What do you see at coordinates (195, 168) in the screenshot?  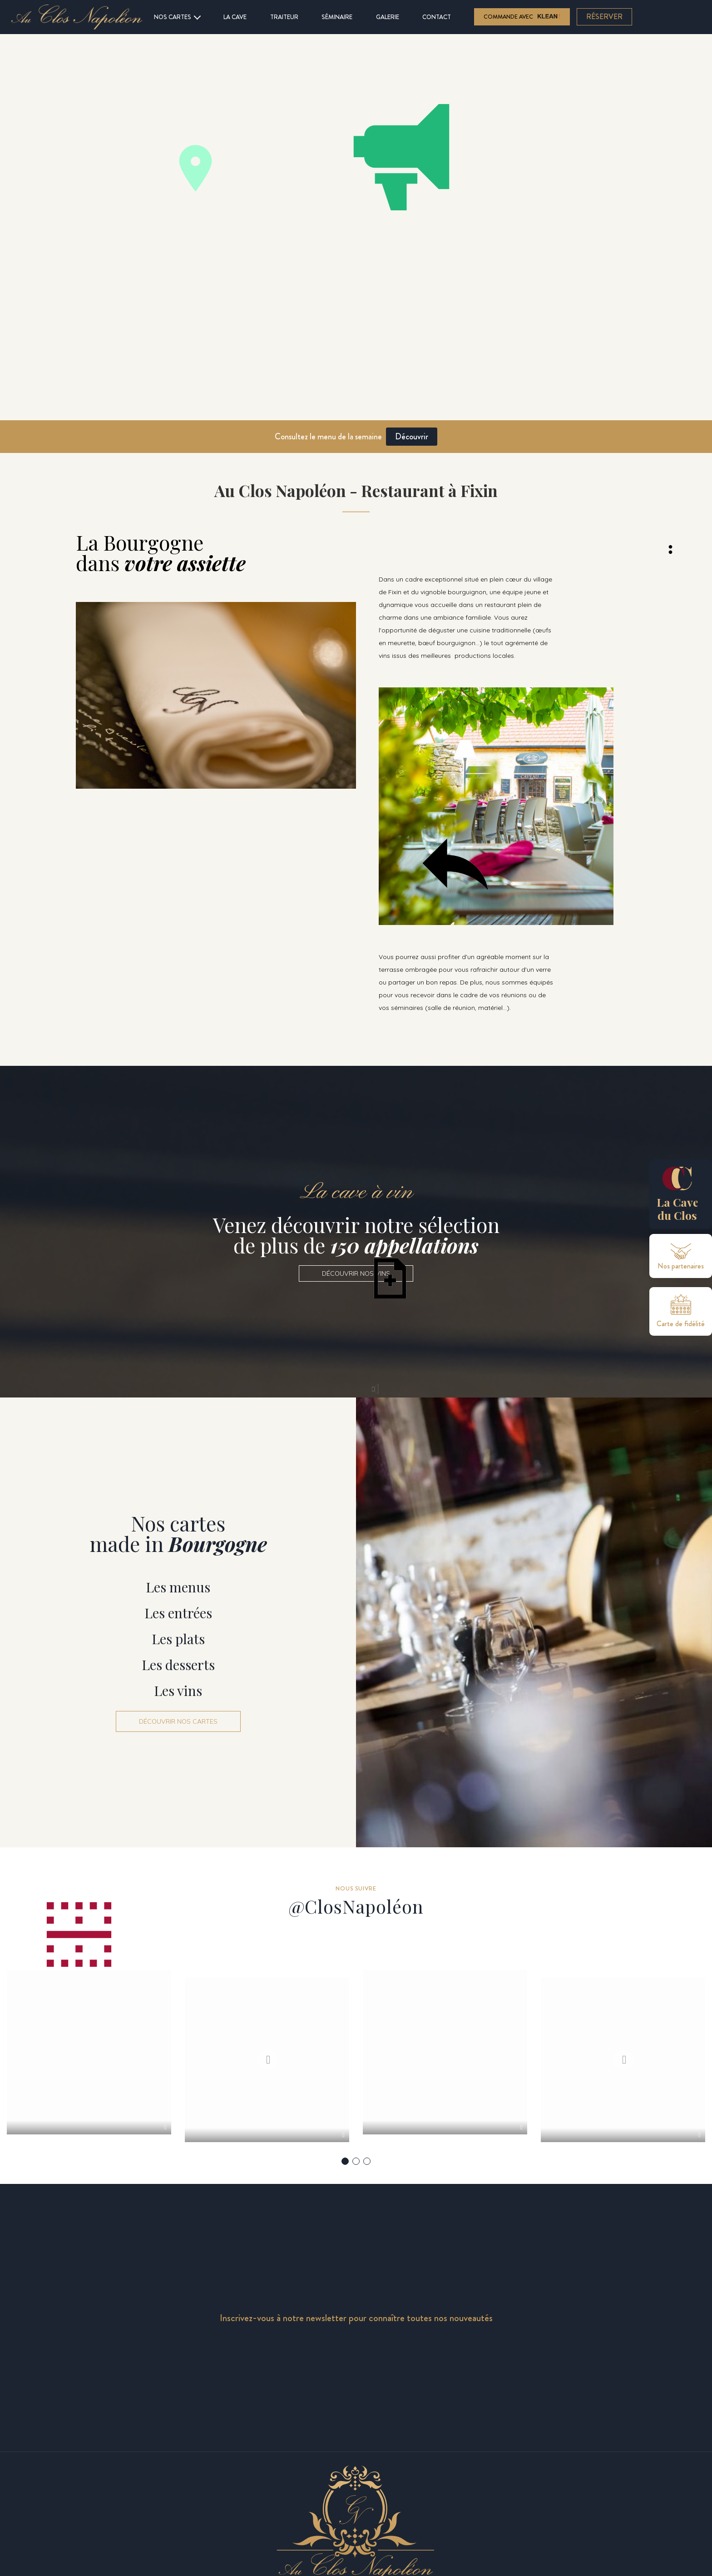 I see `view current location on map` at bounding box center [195, 168].